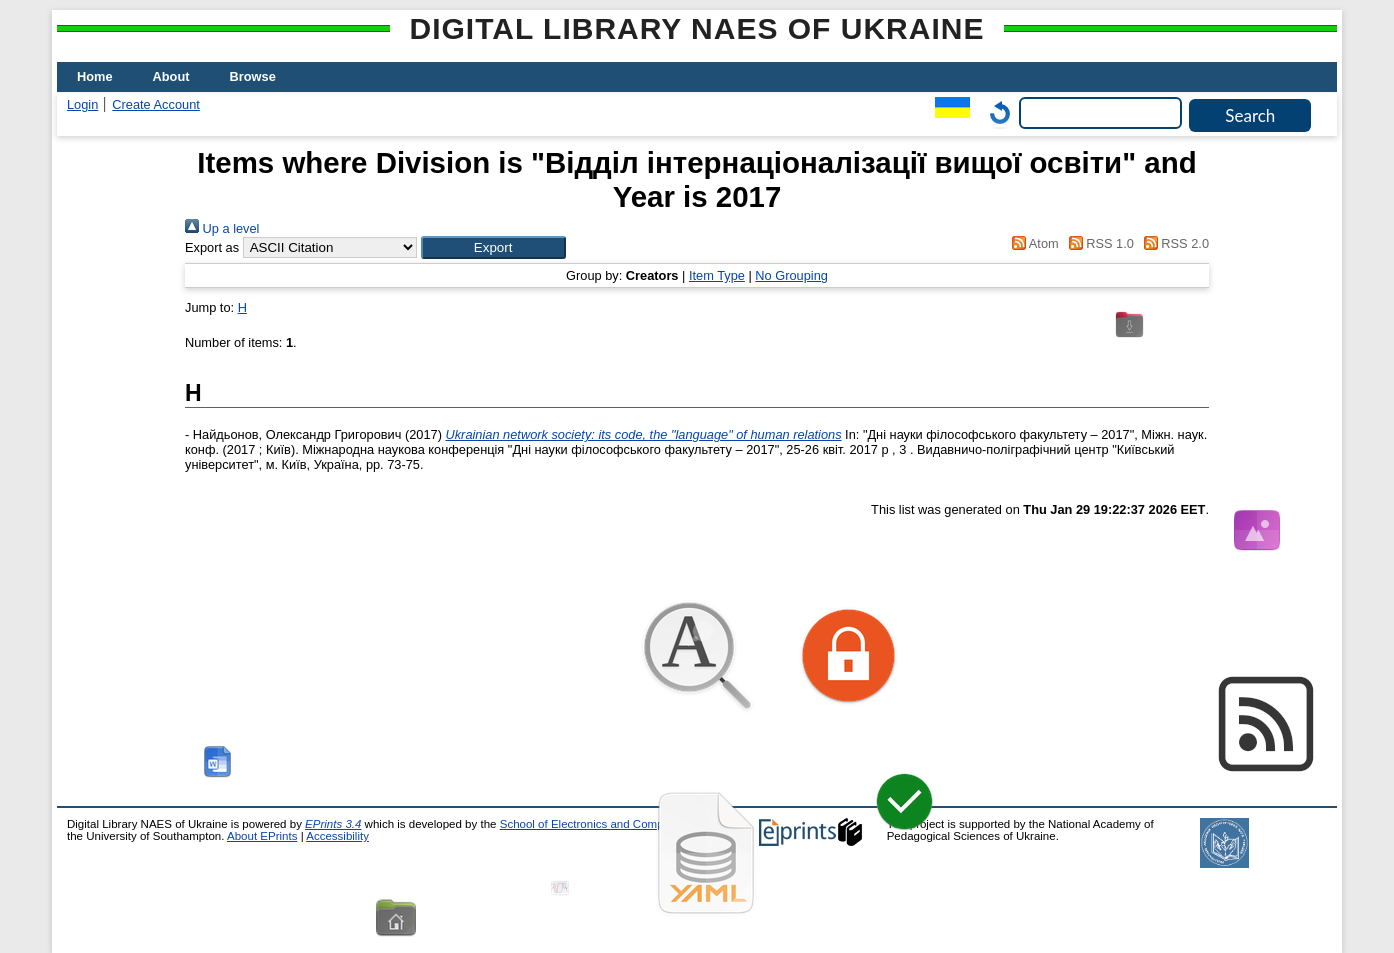 This screenshot has height=953, width=1394. Describe the element at coordinates (1257, 529) in the screenshot. I see `open an image file` at that location.